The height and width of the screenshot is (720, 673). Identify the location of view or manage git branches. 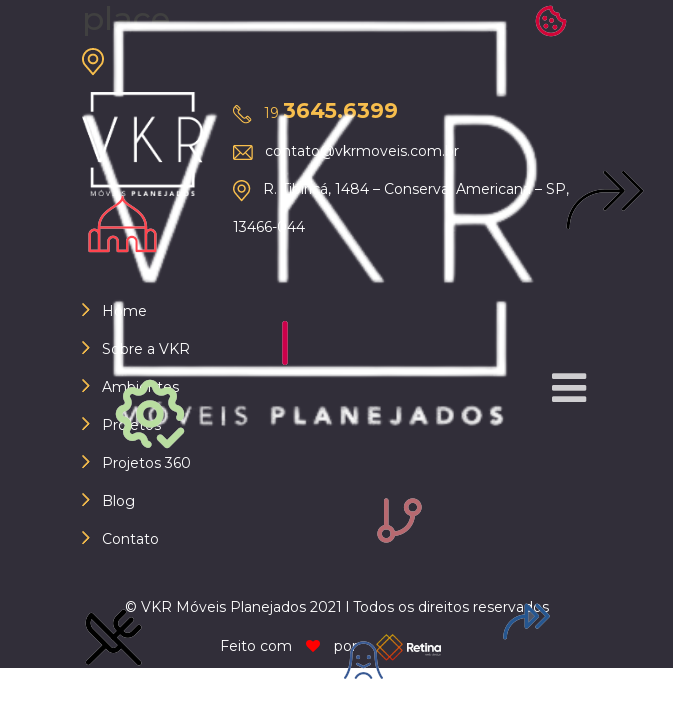
(399, 520).